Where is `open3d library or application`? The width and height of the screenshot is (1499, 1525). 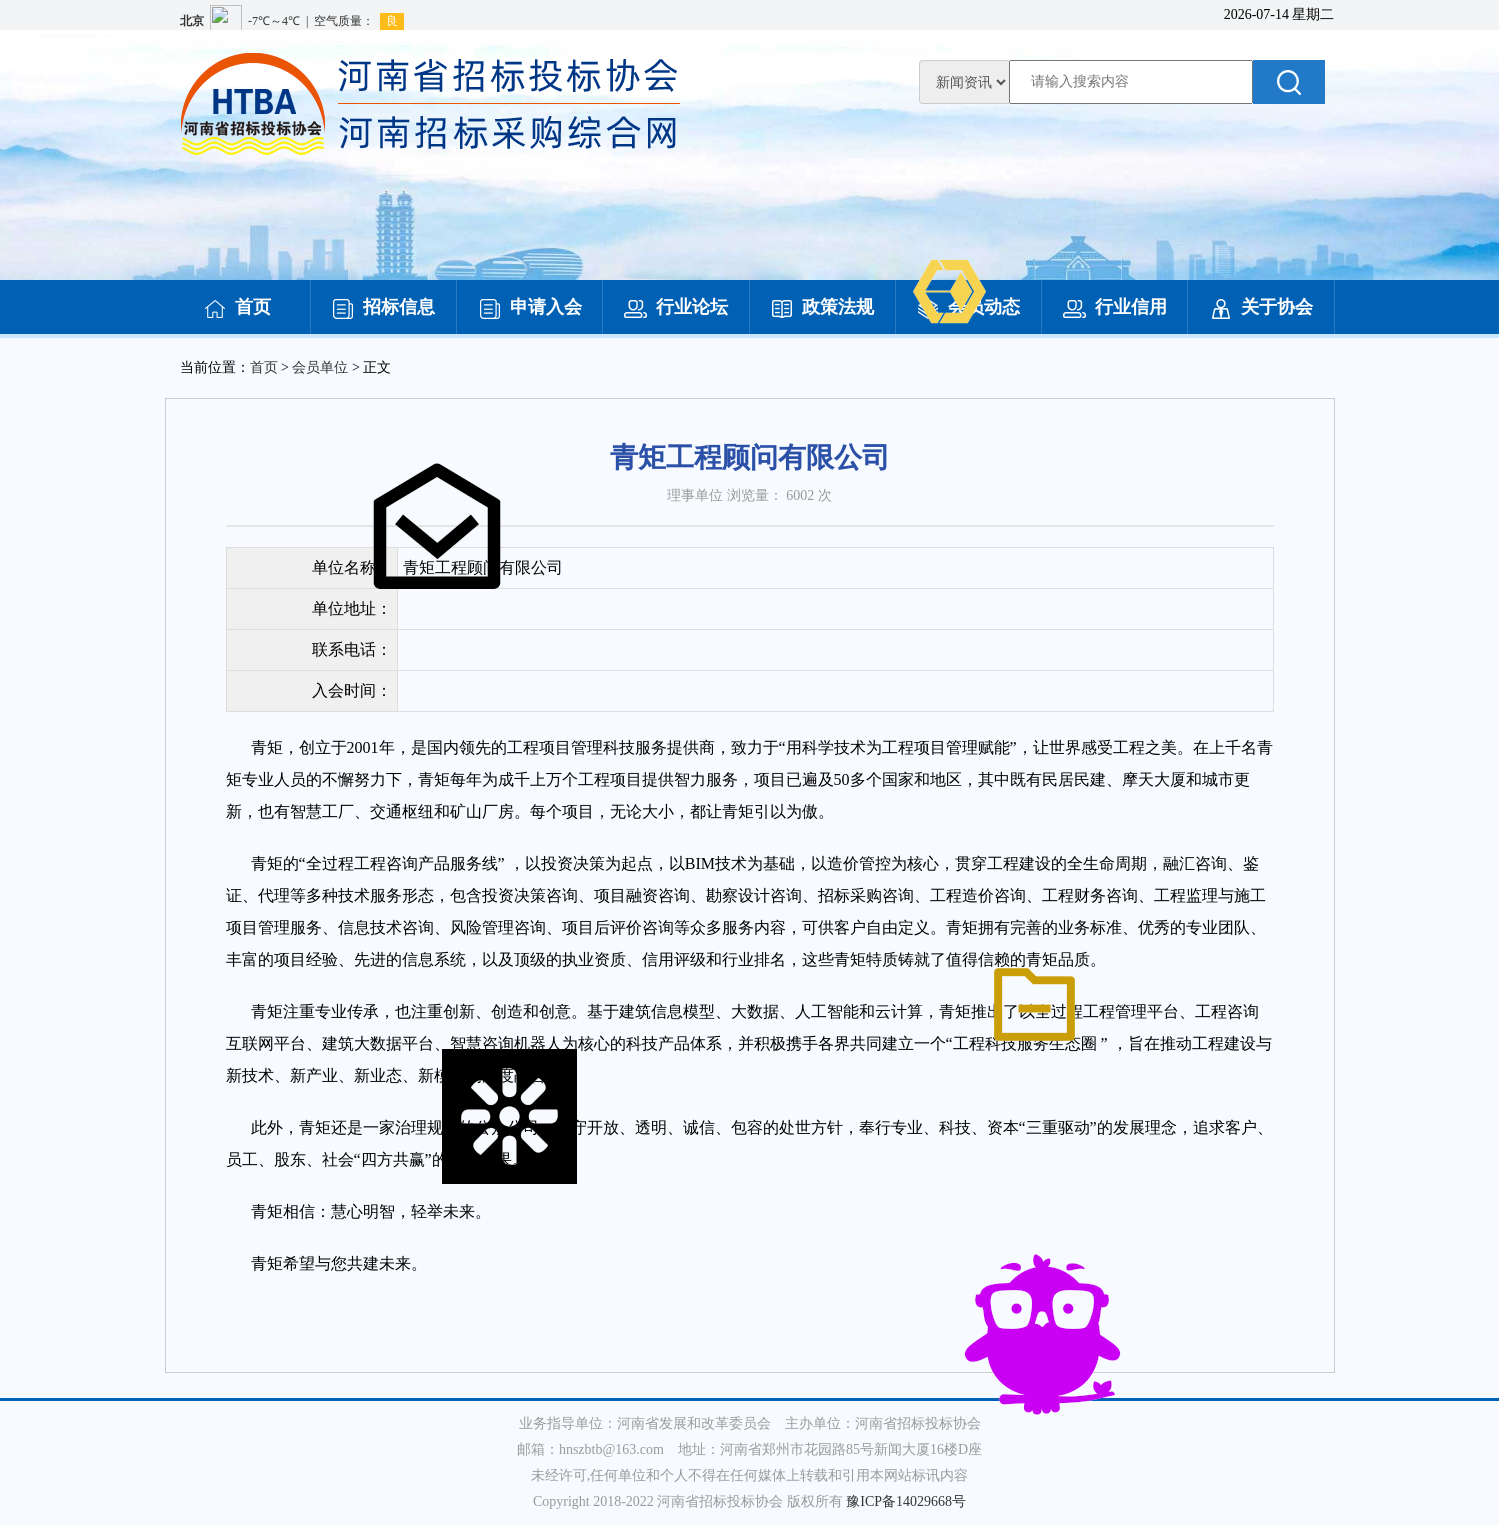
open3d library or application is located at coordinates (949, 291).